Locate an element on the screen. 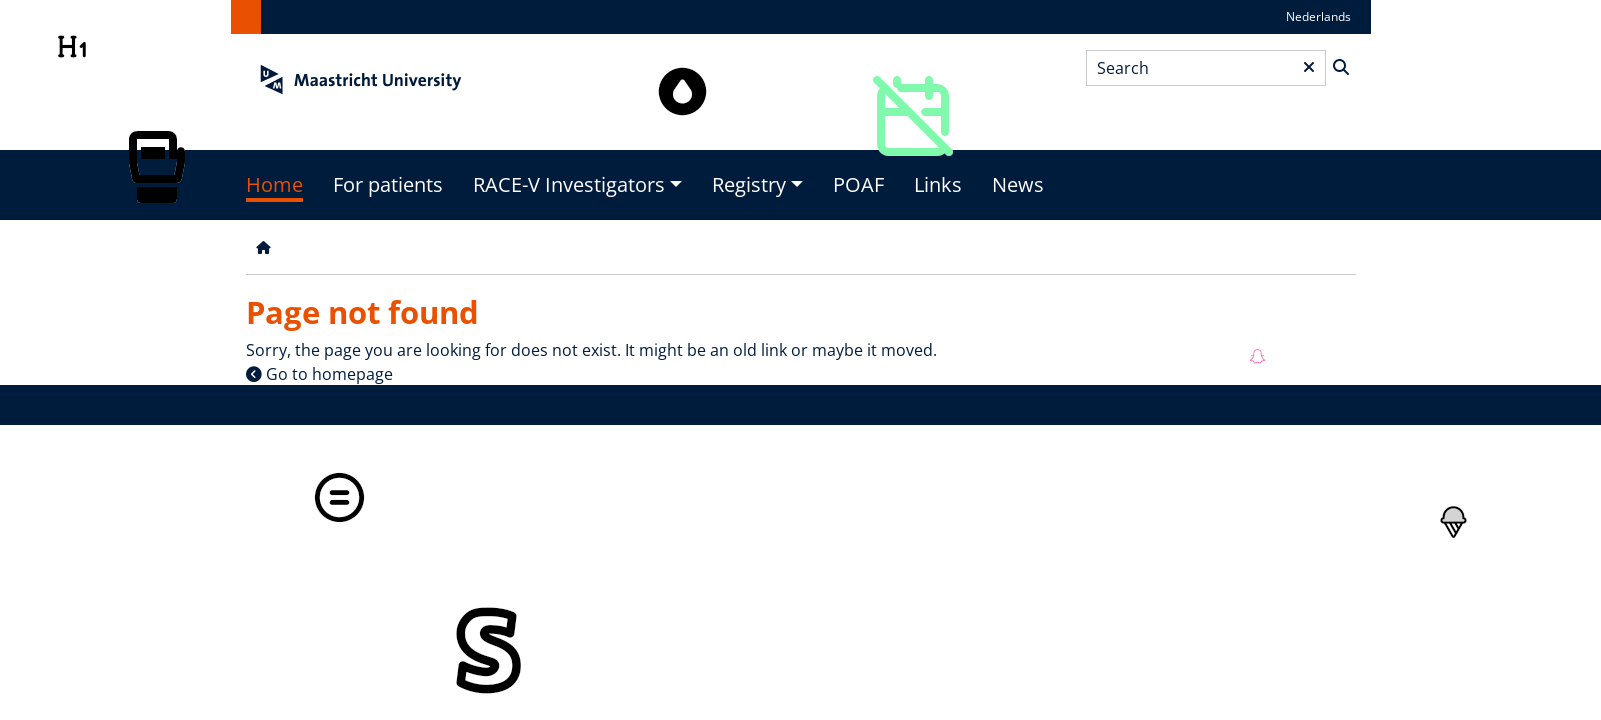 The image size is (1601, 720). adjust color or ink settings is located at coordinates (682, 91).